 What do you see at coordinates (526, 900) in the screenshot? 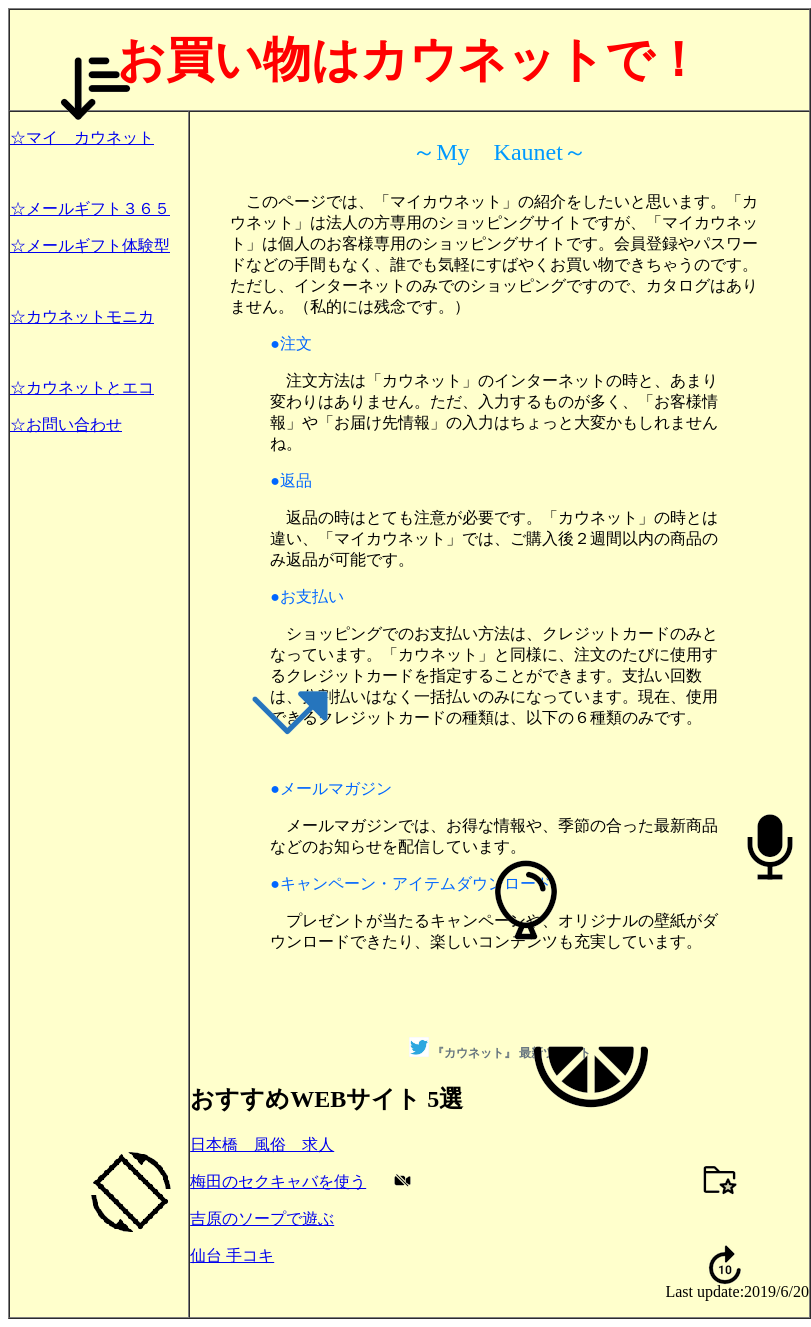
I see `indicates a celebration or birthday event` at bounding box center [526, 900].